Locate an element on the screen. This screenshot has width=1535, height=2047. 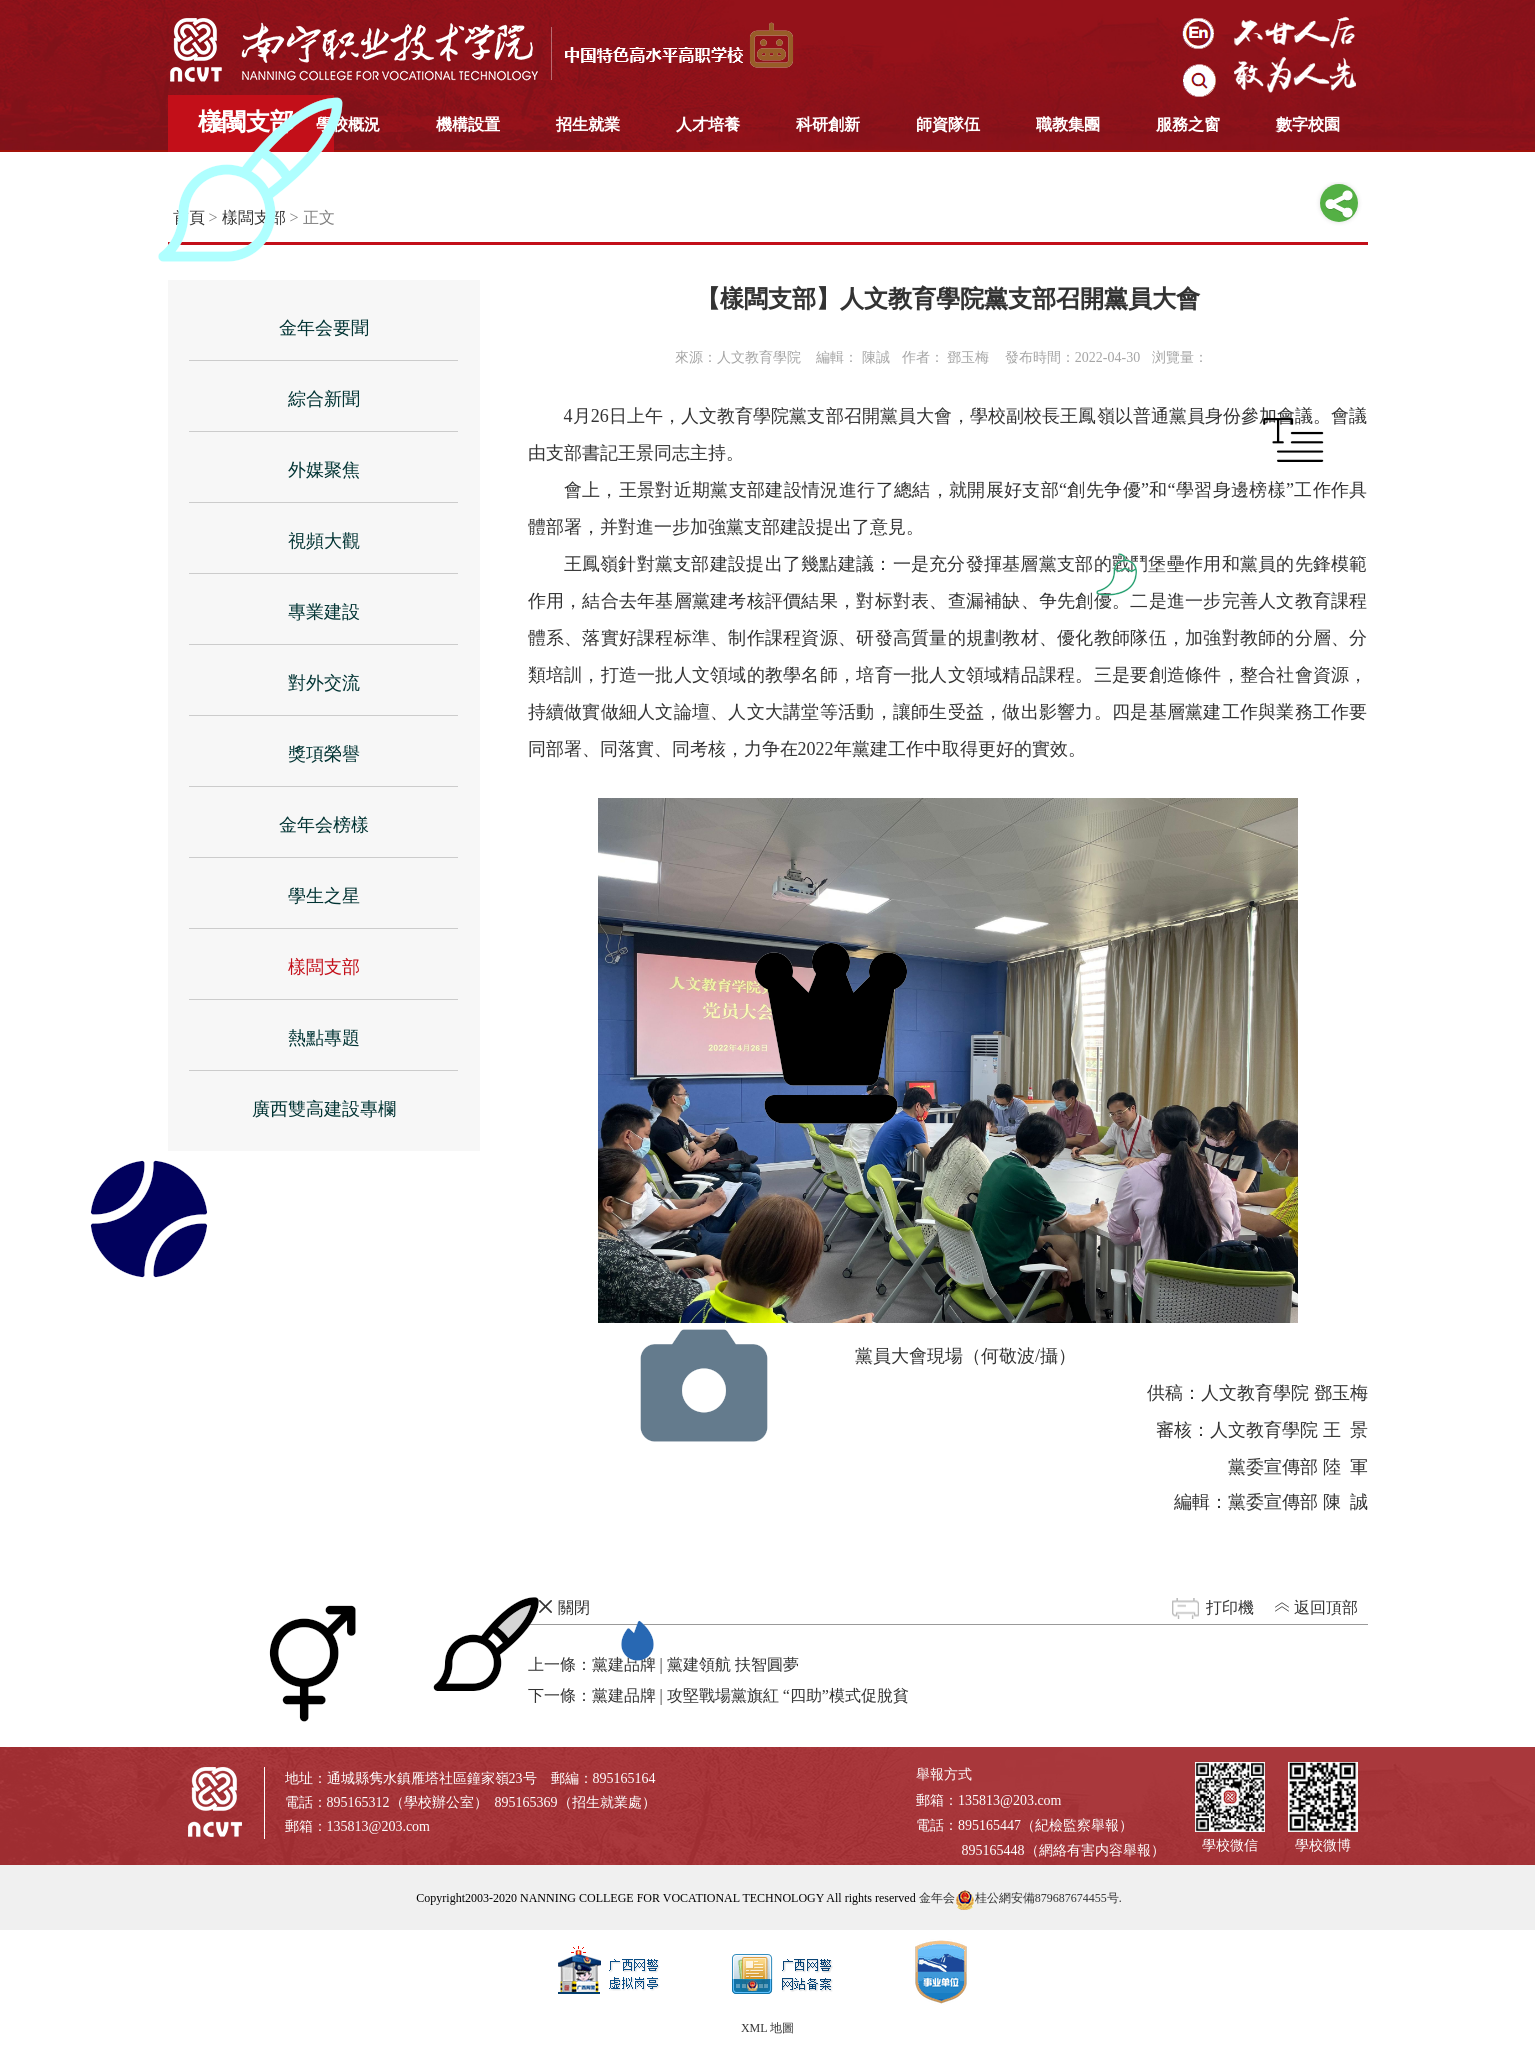
indicates trending or hot content is located at coordinates (637, 1641).